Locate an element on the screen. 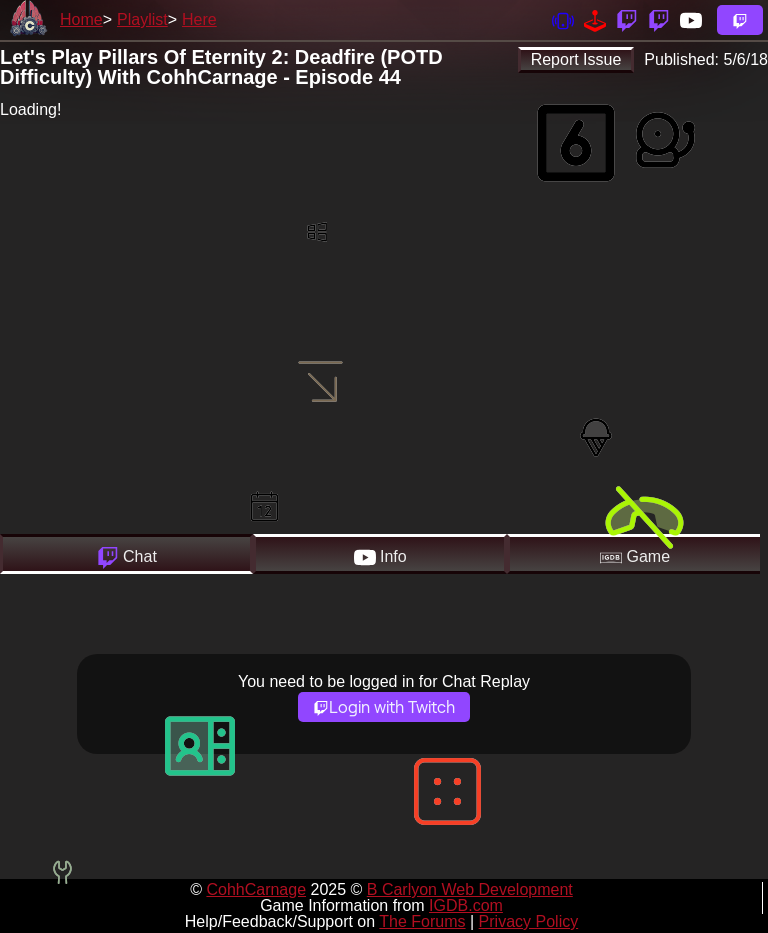  end or decline a phone call is located at coordinates (644, 517).